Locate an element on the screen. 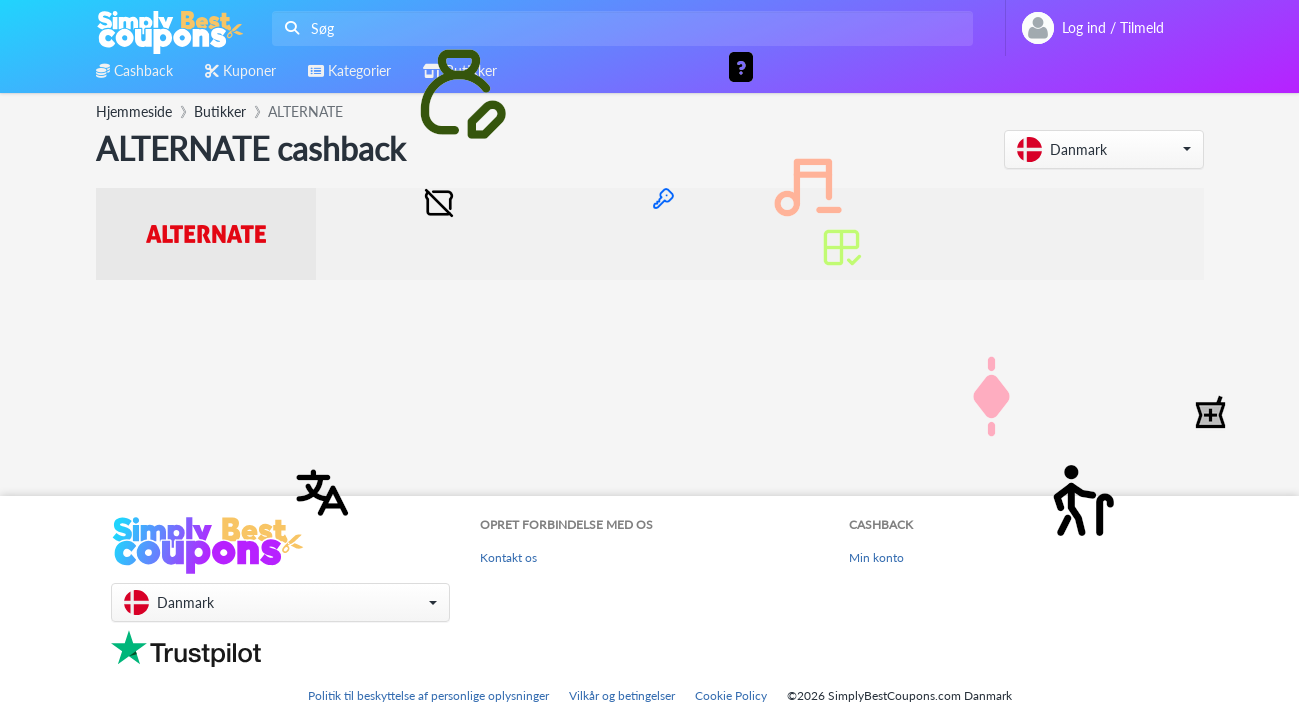  access security or authentication settings is located at coordinates (663, 198).